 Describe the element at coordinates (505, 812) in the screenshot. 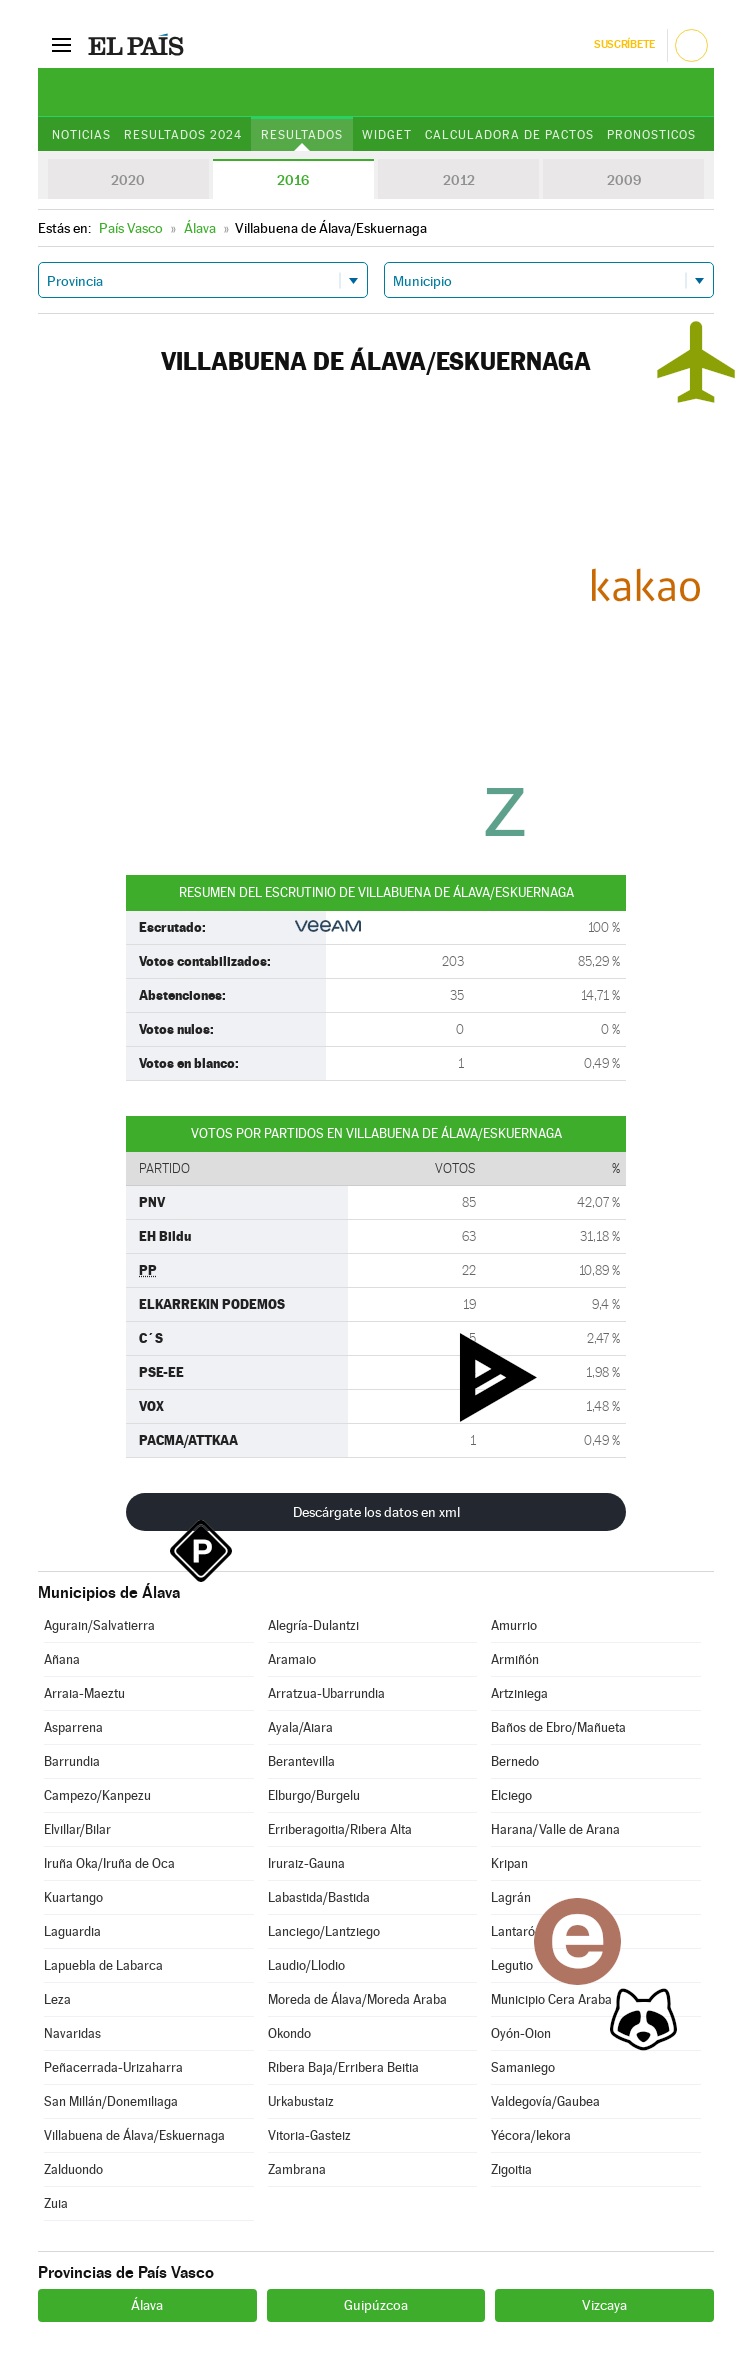

I see `open zotero reference manager` at that location.